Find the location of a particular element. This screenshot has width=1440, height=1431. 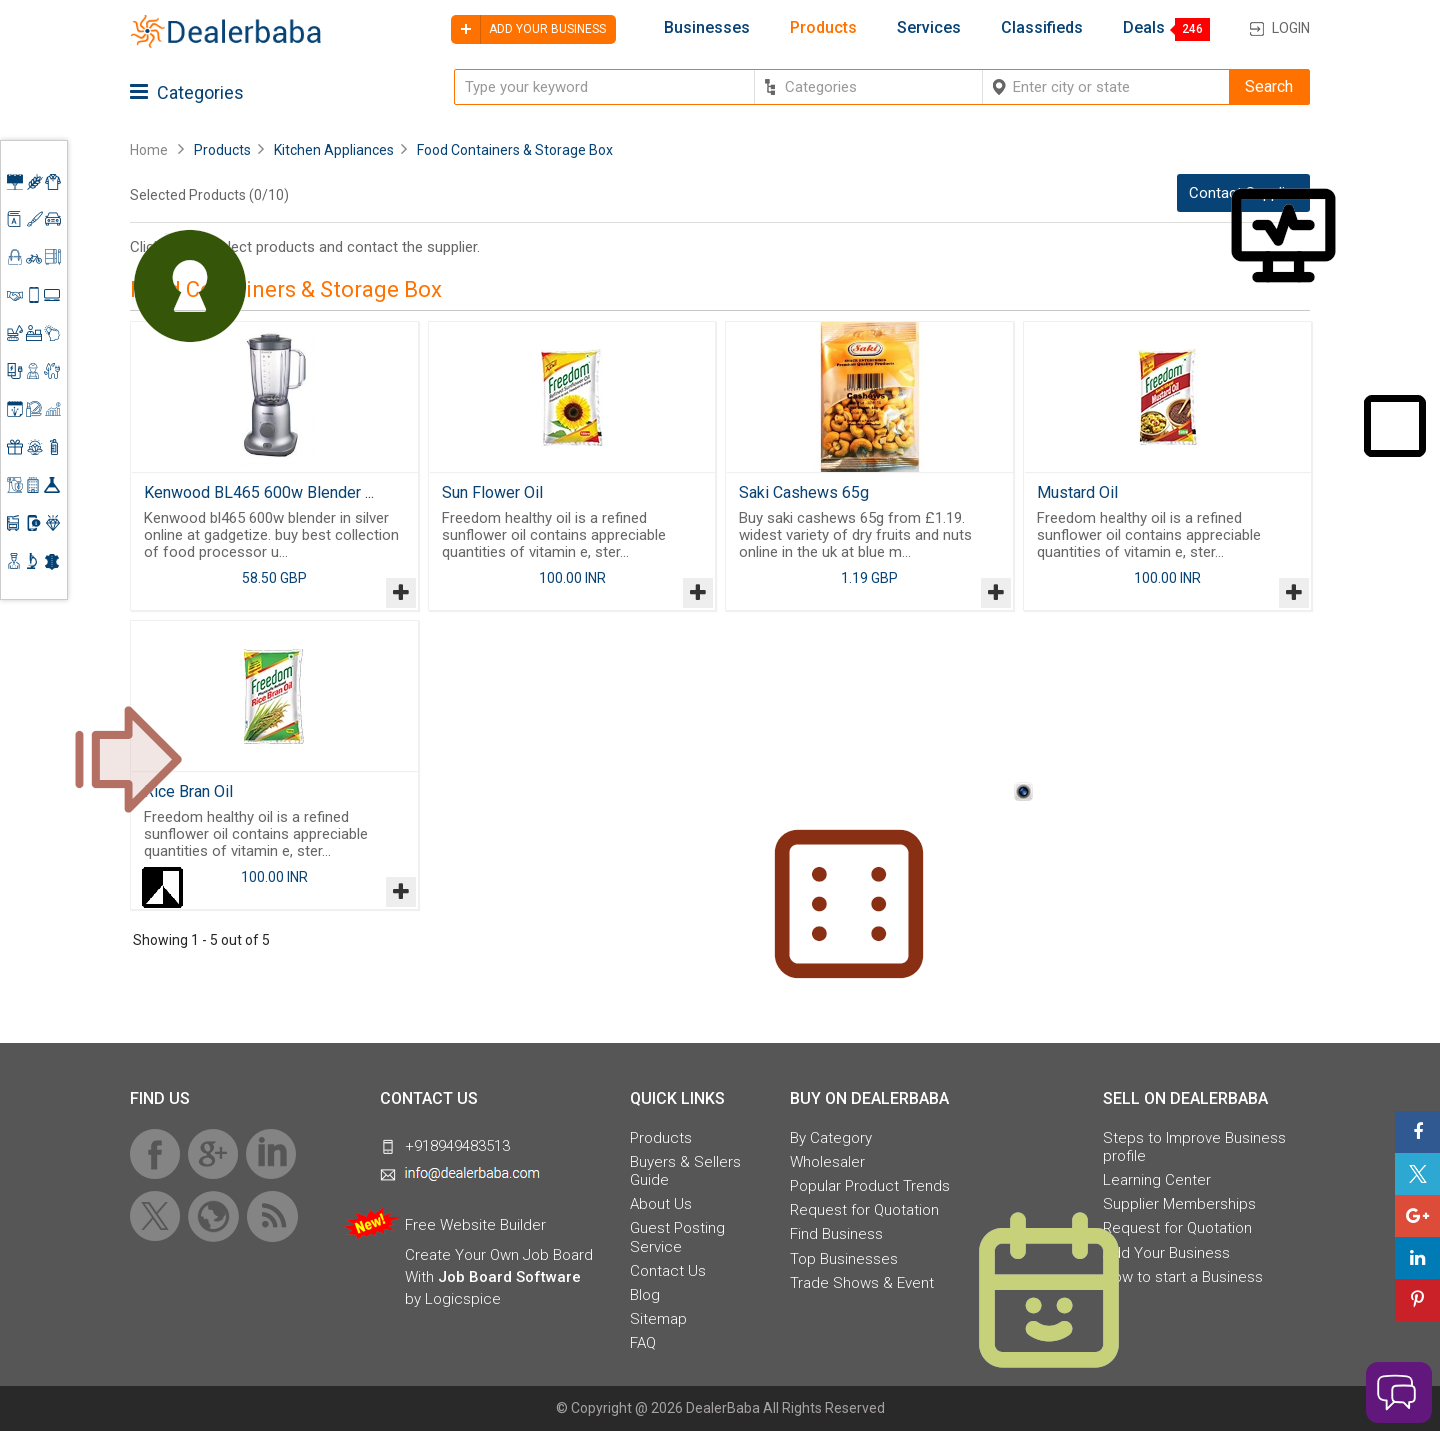

go to next step or screen is located at coordinates (124, 759).